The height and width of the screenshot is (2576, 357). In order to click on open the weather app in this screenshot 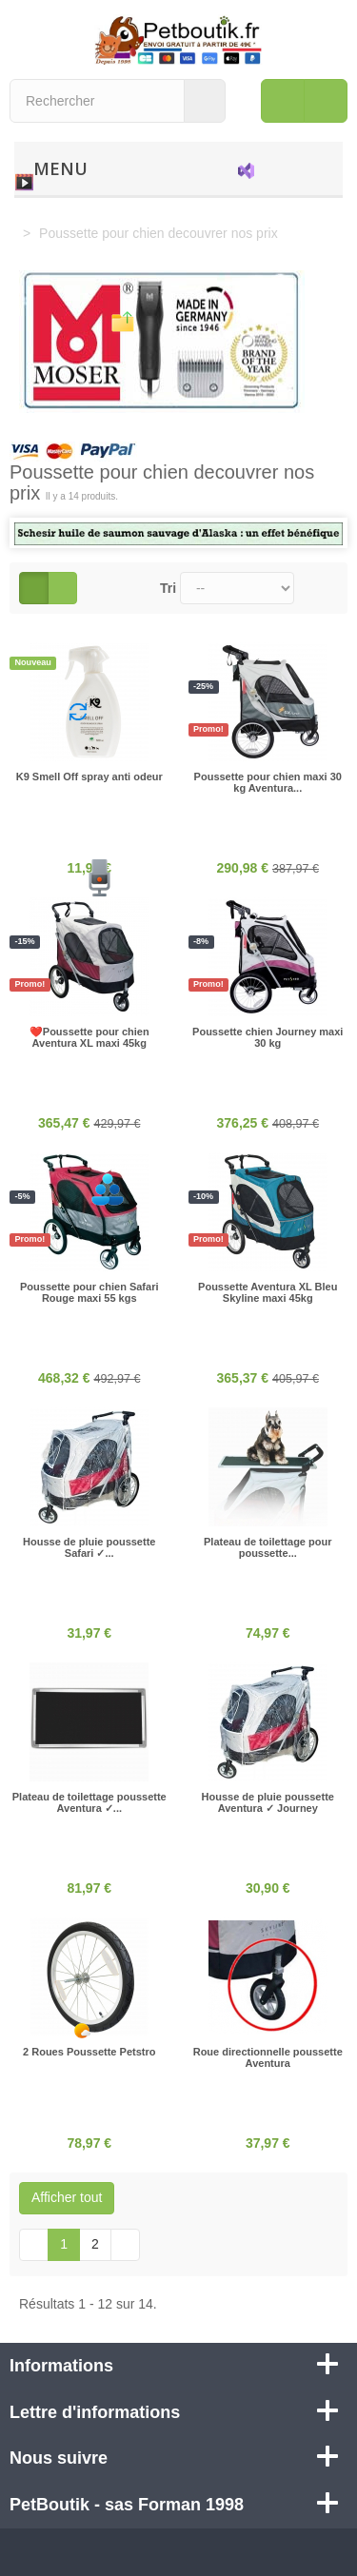, I will do `click(82, 2031)`.